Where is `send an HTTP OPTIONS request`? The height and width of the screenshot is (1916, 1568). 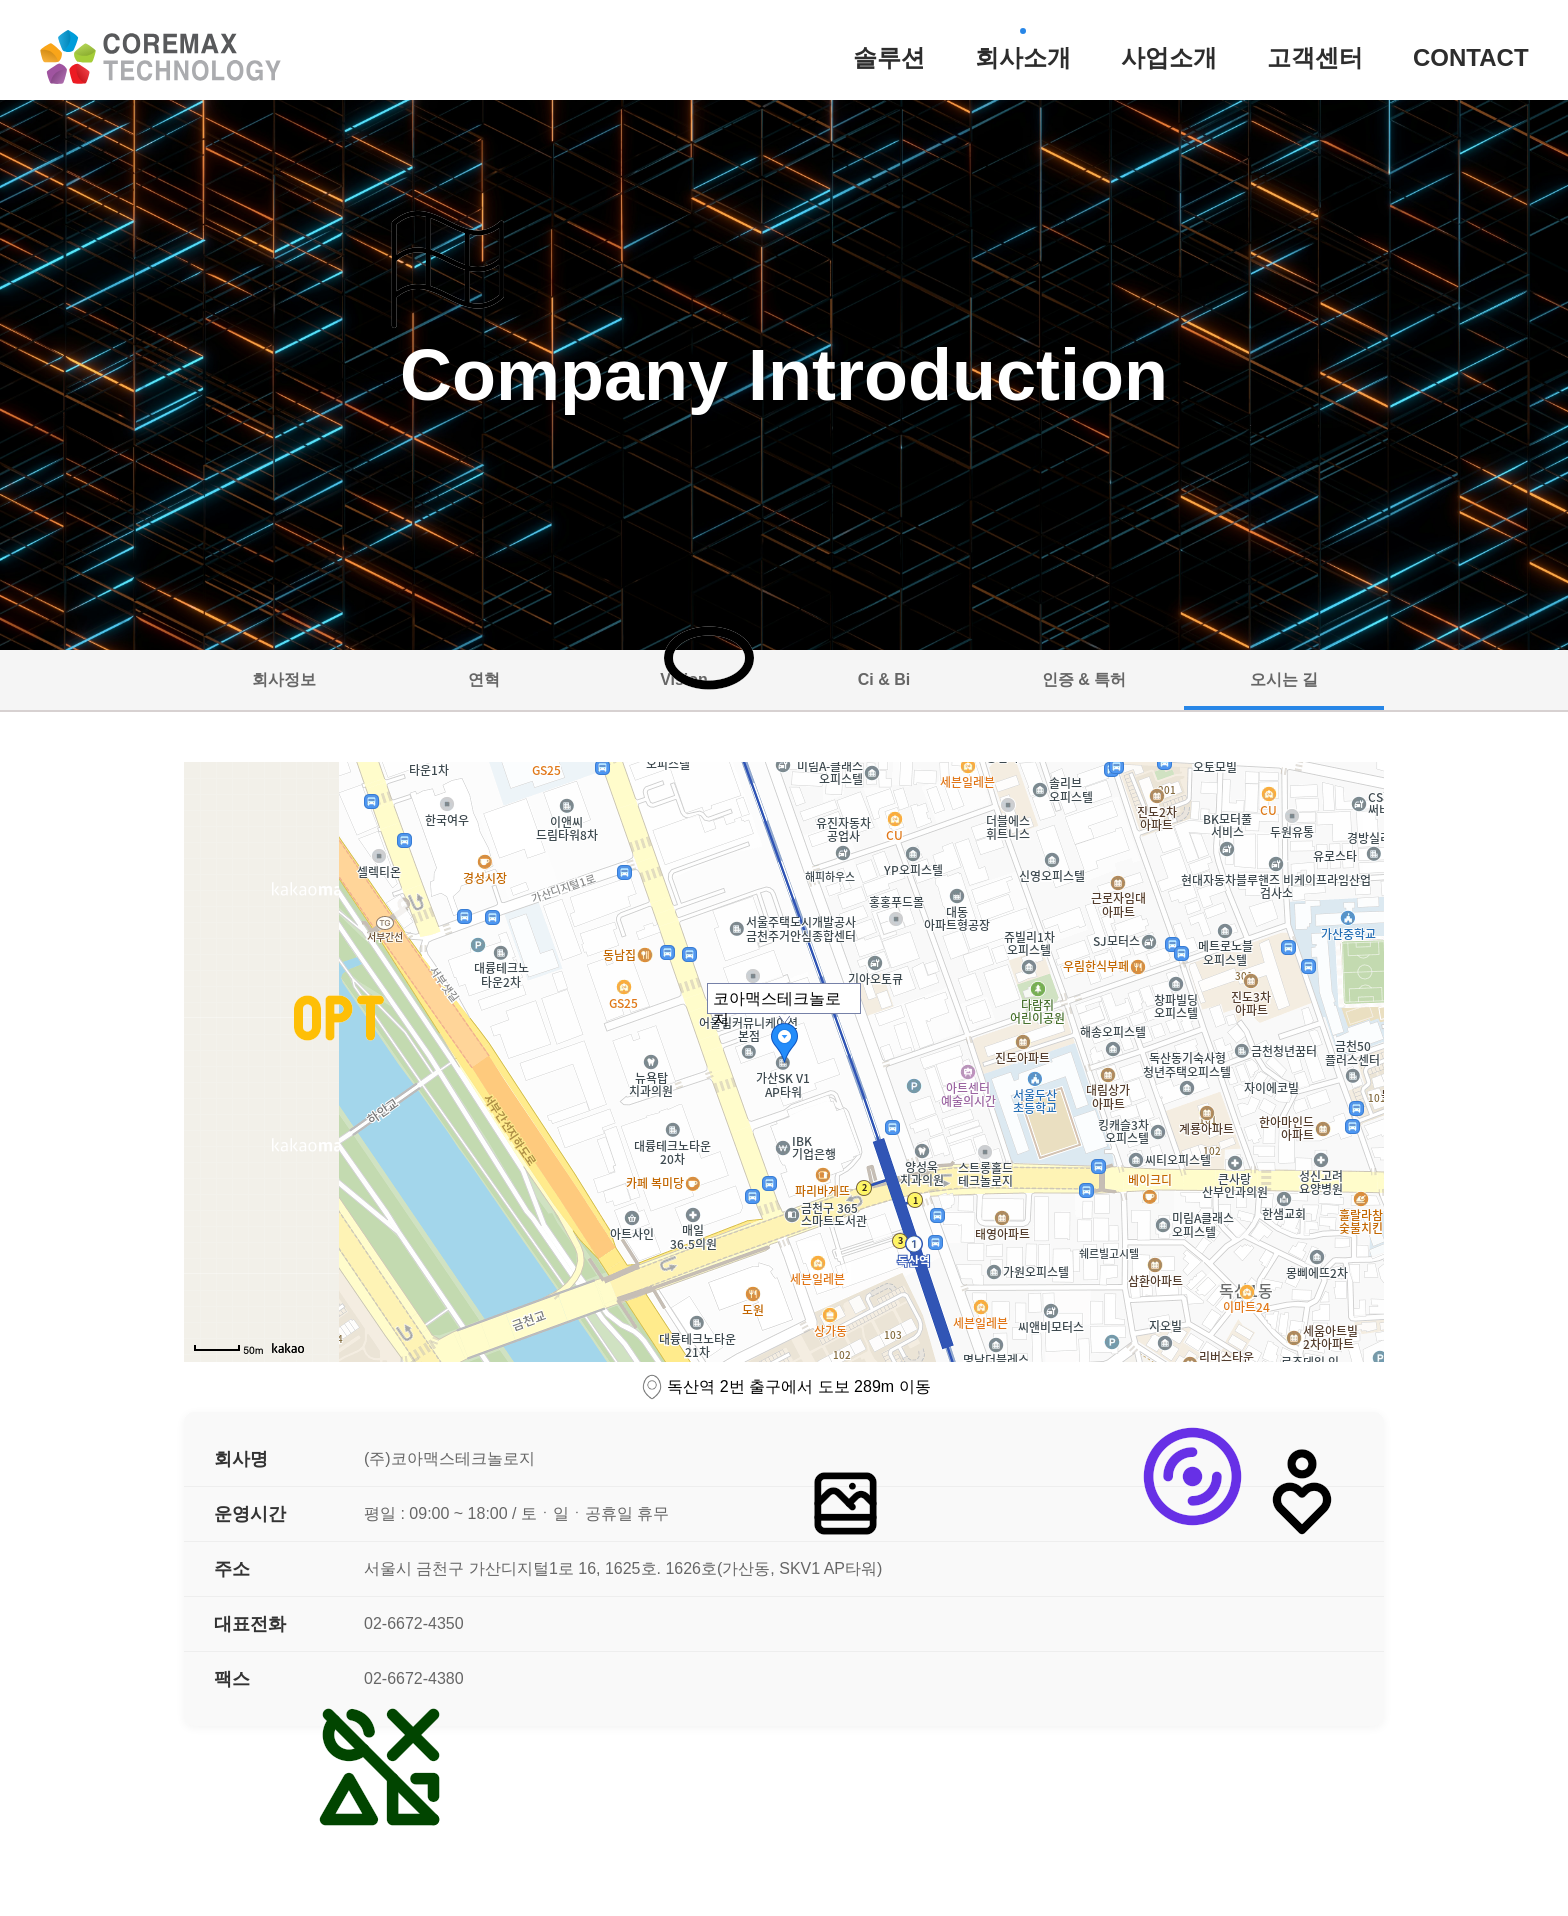 send an HTTP OPTIONS request is located at coordinates (339, 1018).